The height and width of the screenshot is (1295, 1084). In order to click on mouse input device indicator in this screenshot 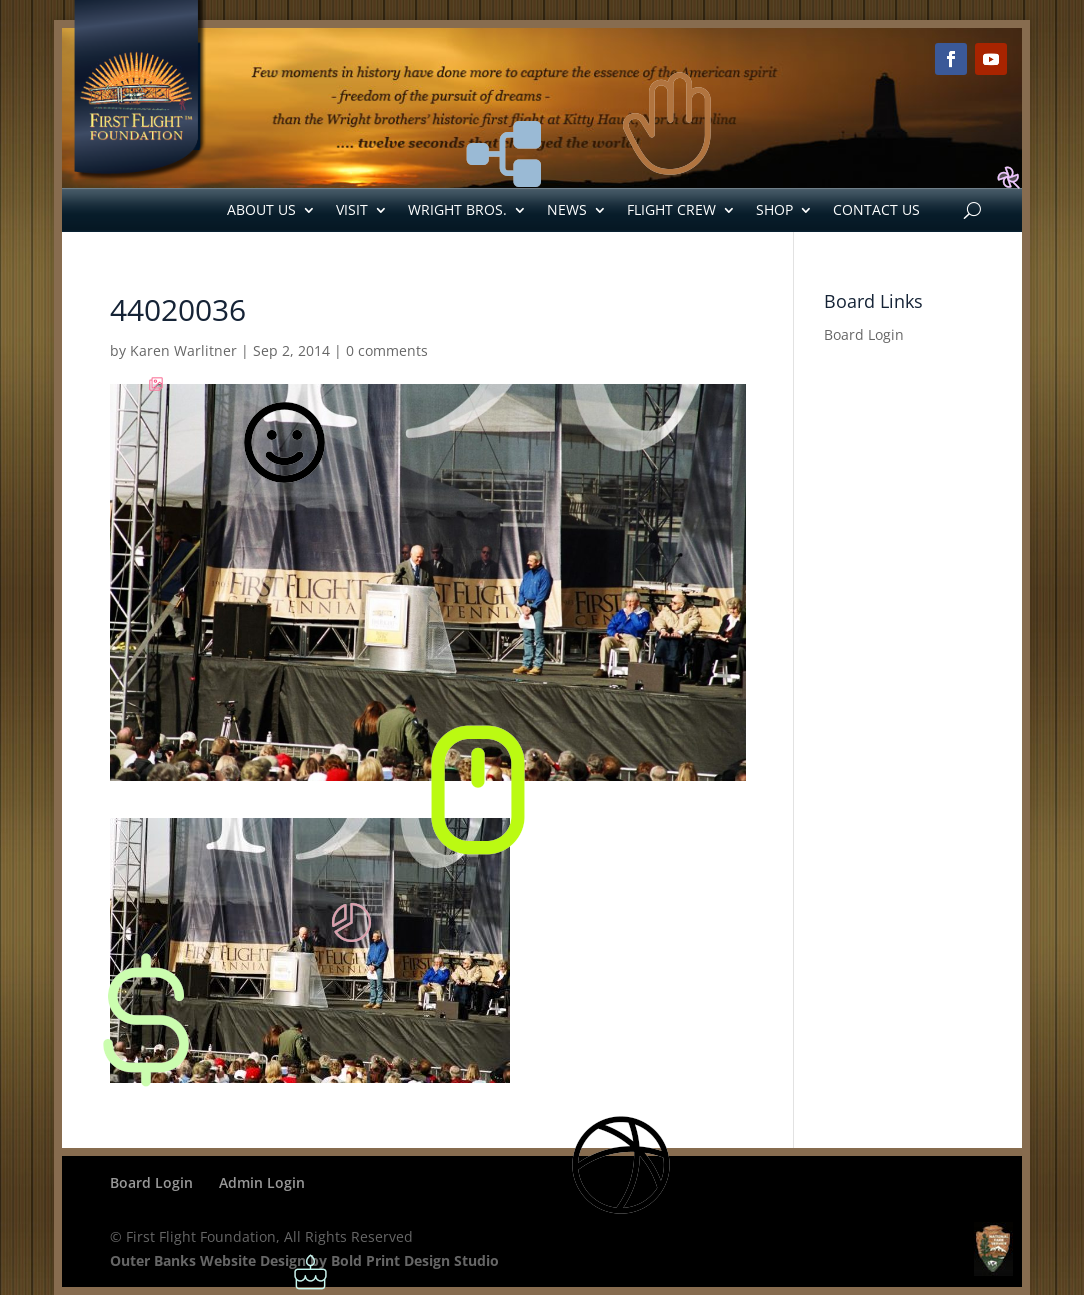, I will do `click(478, 790)`.